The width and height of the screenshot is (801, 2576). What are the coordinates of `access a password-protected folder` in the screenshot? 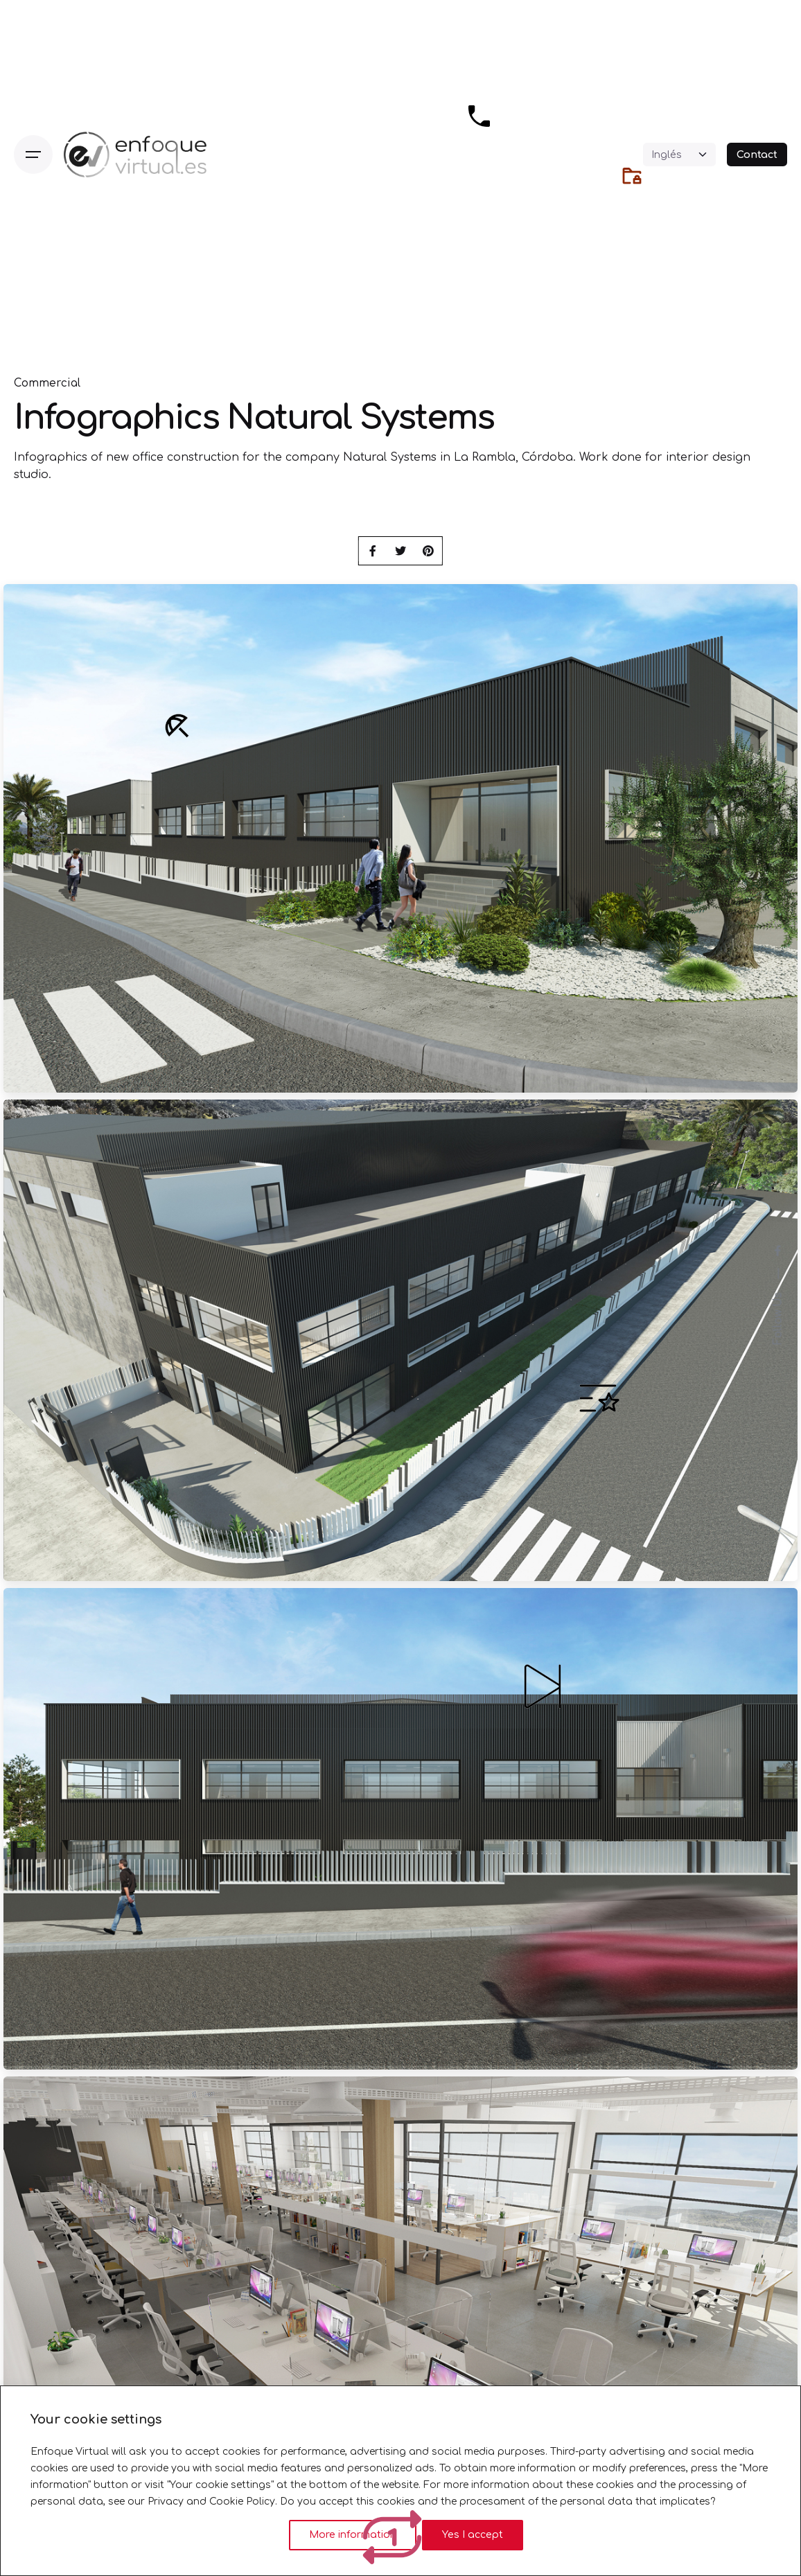 It's located at (632, 176).